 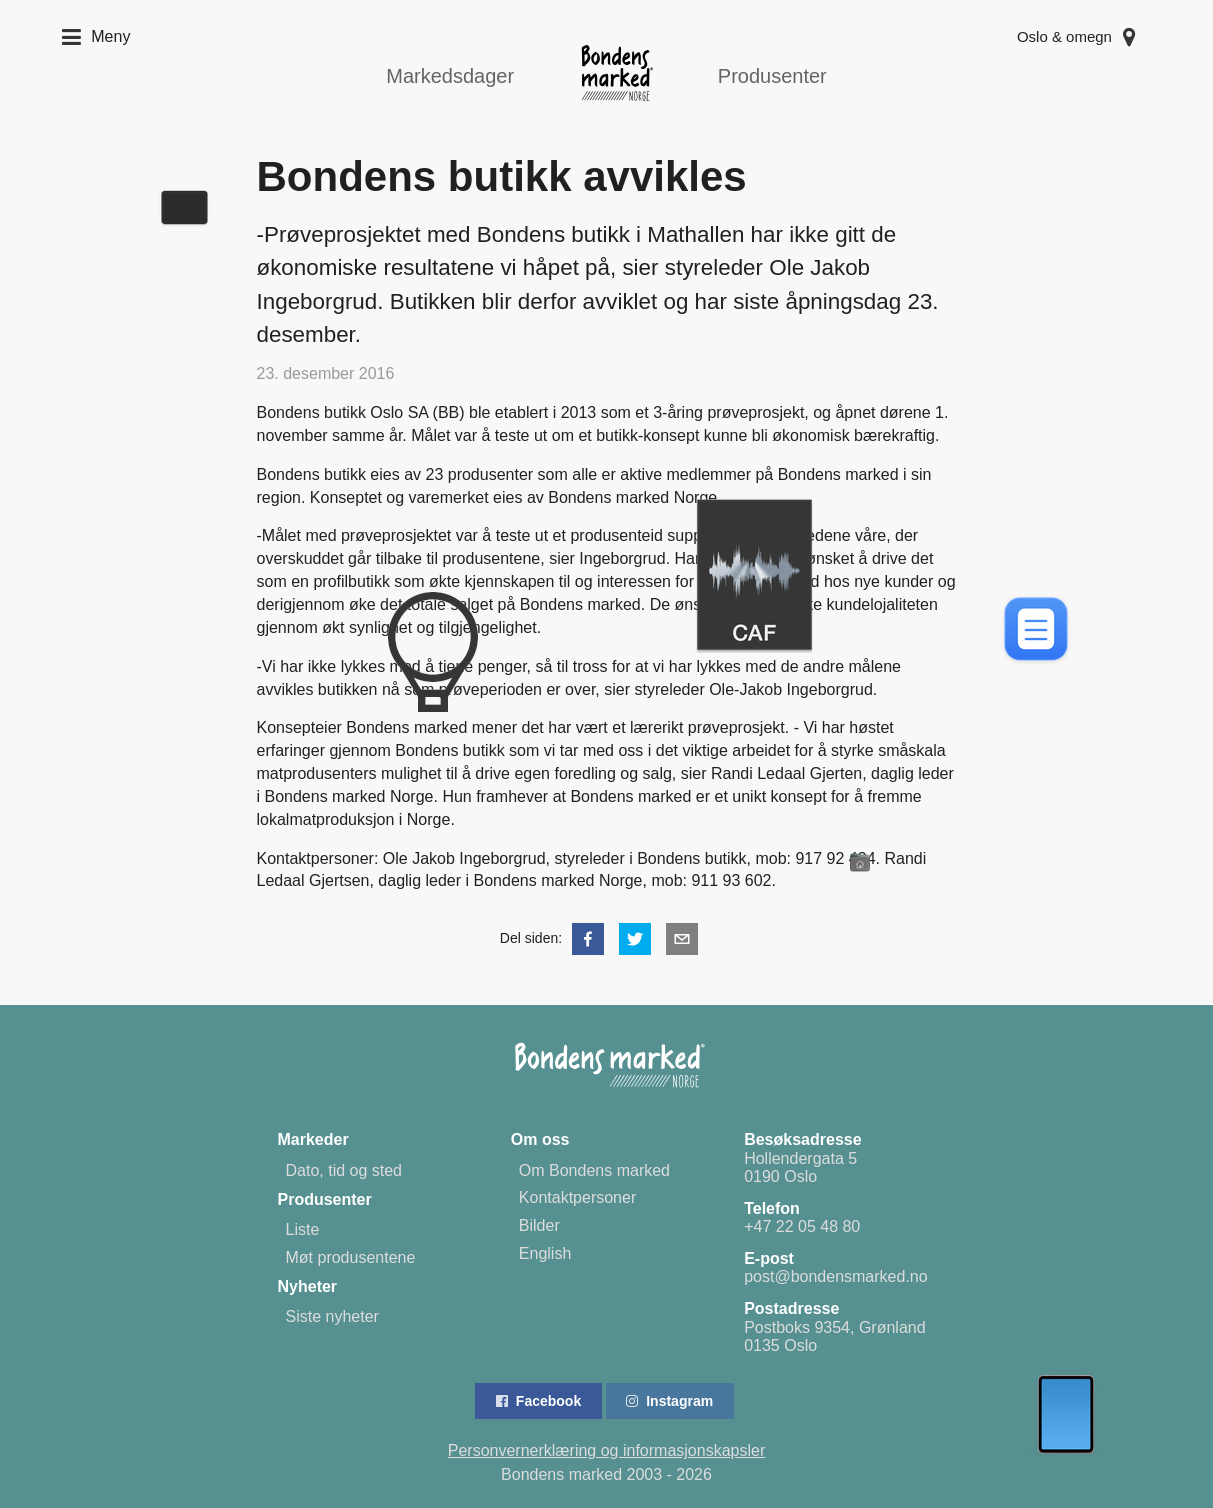 What do you see at coordinates (184, 207) in the screenshot?
I see `magic trackpad connected via bluetooth` at bounding box center [184, 207].